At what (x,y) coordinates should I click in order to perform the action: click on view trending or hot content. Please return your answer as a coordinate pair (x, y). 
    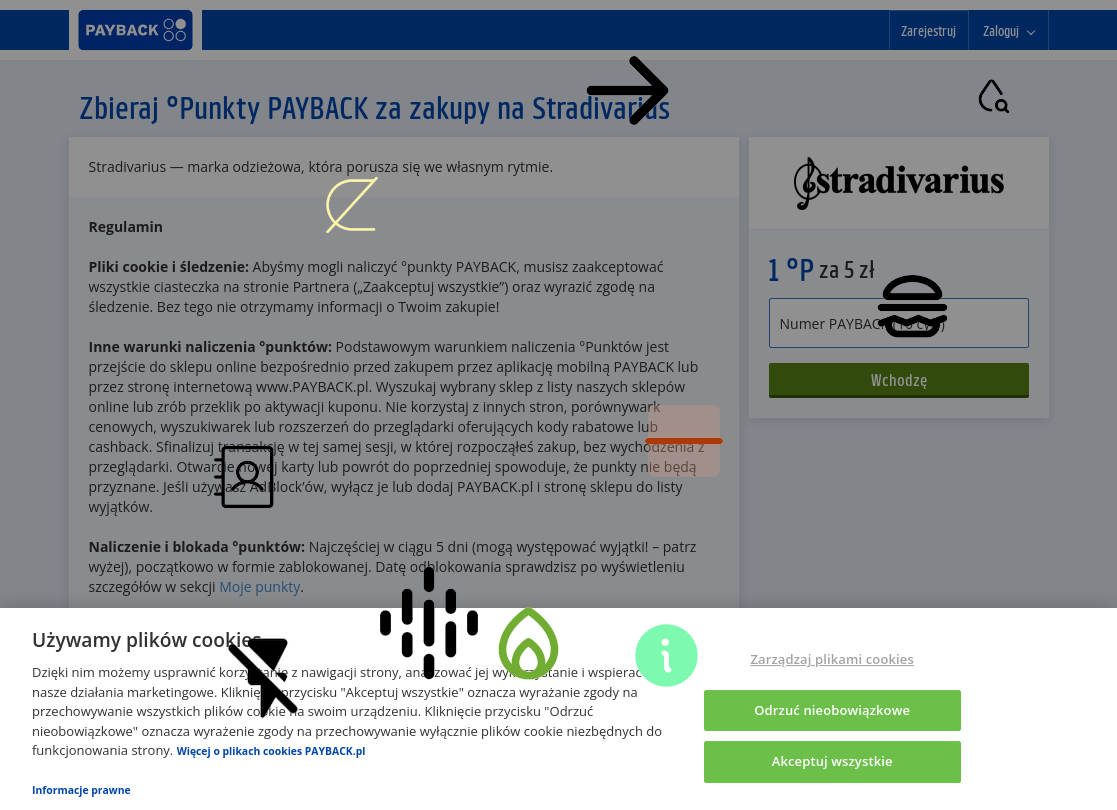
    Looking at the image, I should click on (528, 644).